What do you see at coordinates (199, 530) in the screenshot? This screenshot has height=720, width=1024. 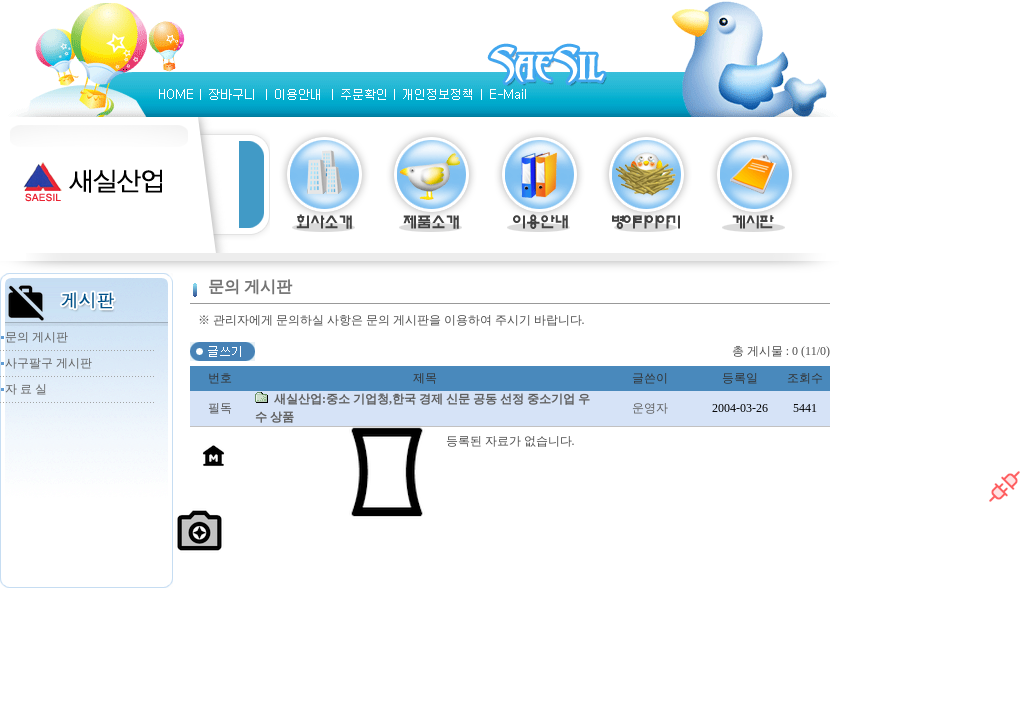 I see `enhance or improve photo quality` at bounding box center [199, 530].